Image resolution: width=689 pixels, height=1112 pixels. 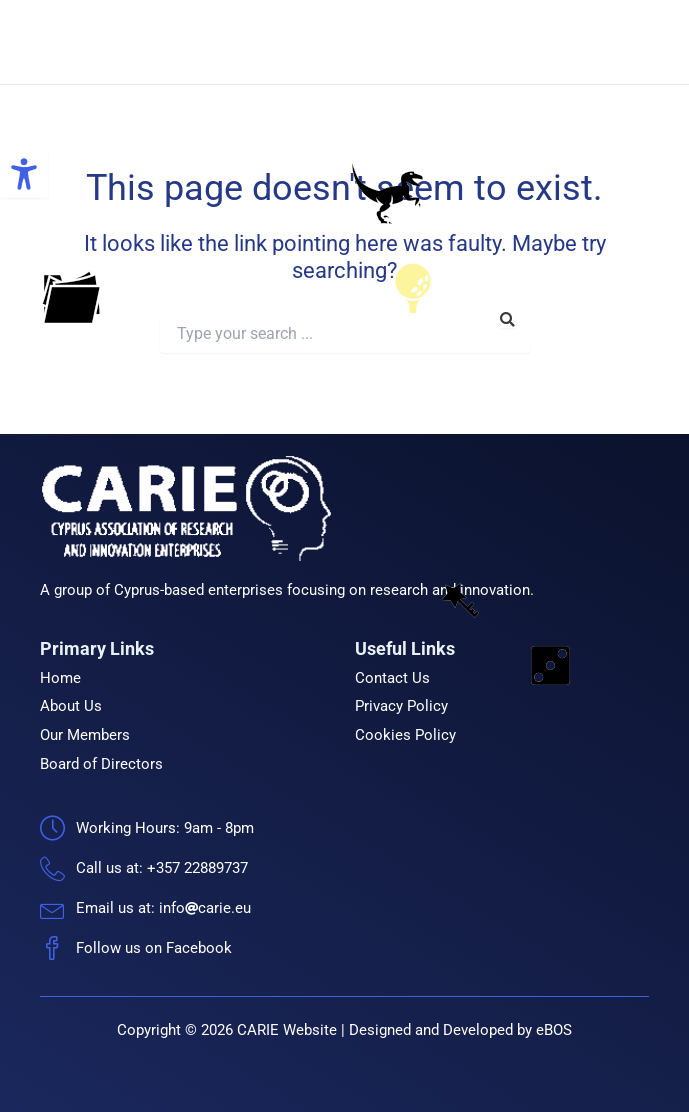 I want to click on folder containing multiple files or documents, so click(x=71, y=298).